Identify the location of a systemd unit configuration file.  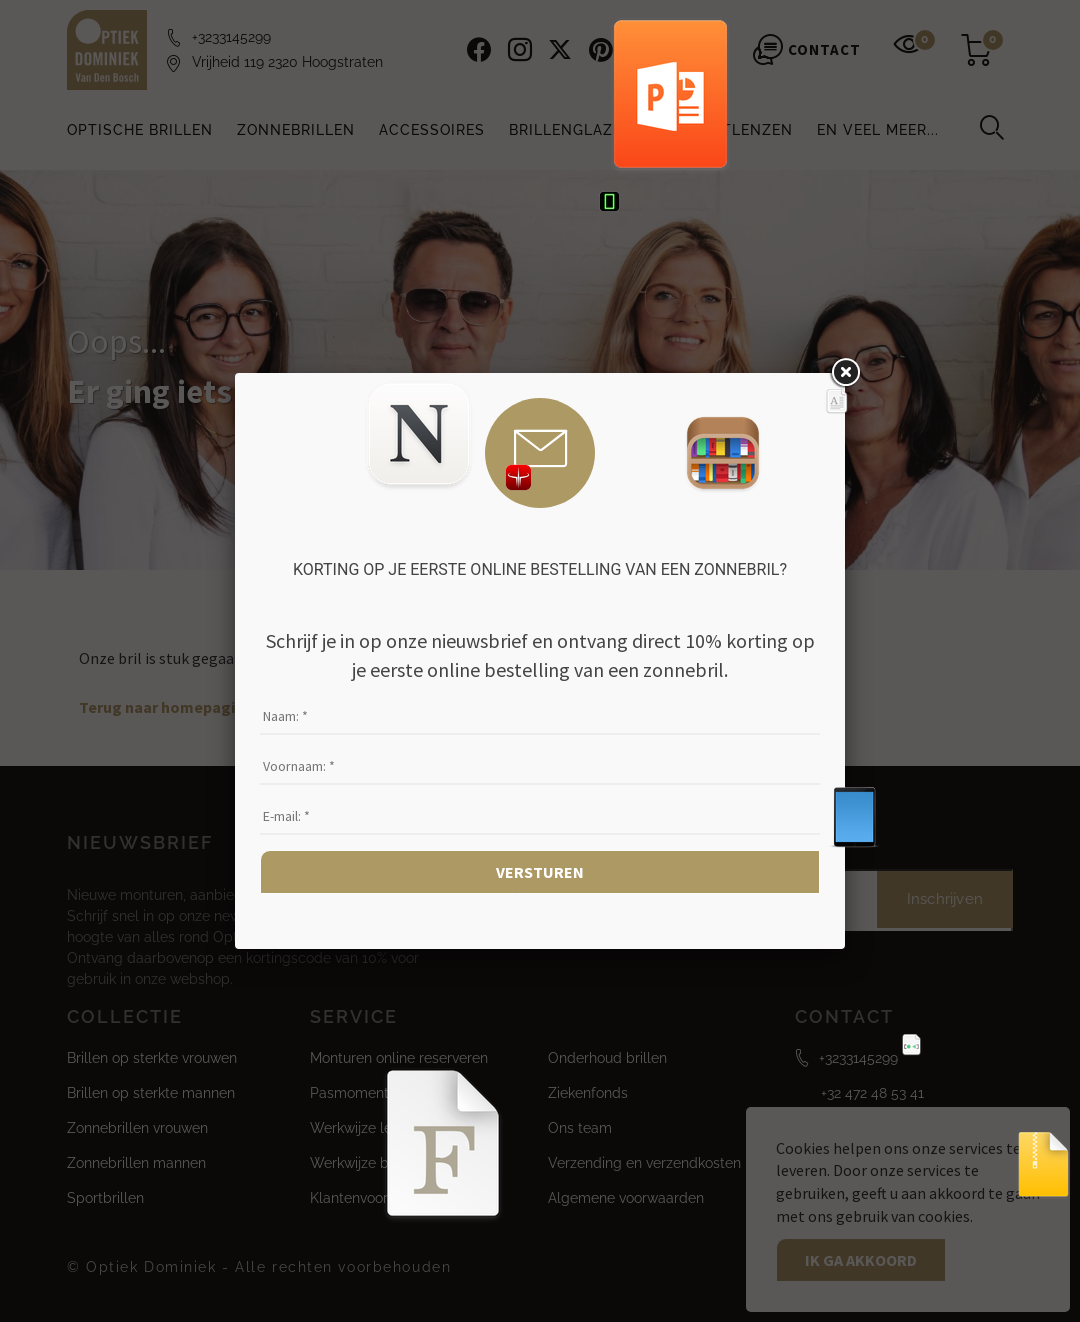
(911, 1044).